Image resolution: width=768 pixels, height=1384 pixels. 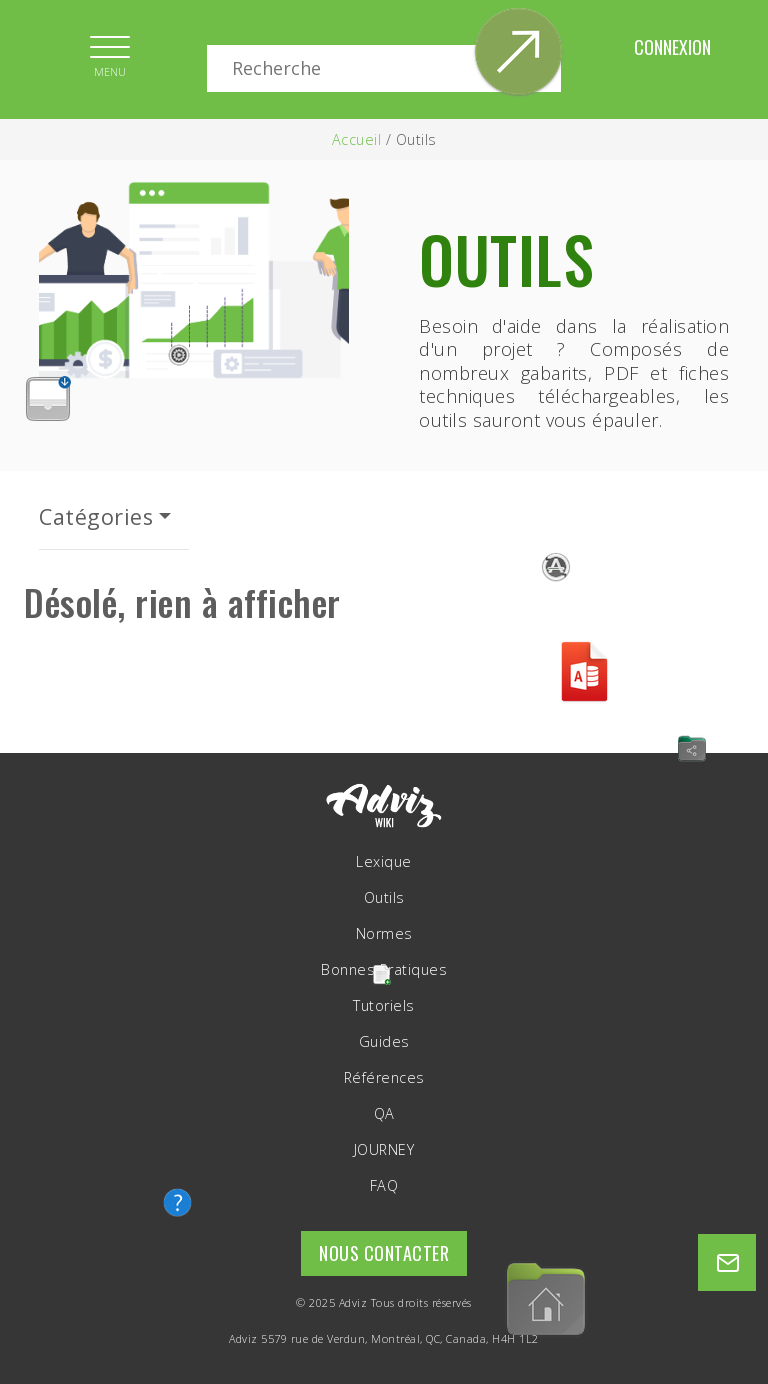 What do you see at coordinates (546, 1299) in the screenshot?
I see `access your home folder` at bounding box center [546, 1299].